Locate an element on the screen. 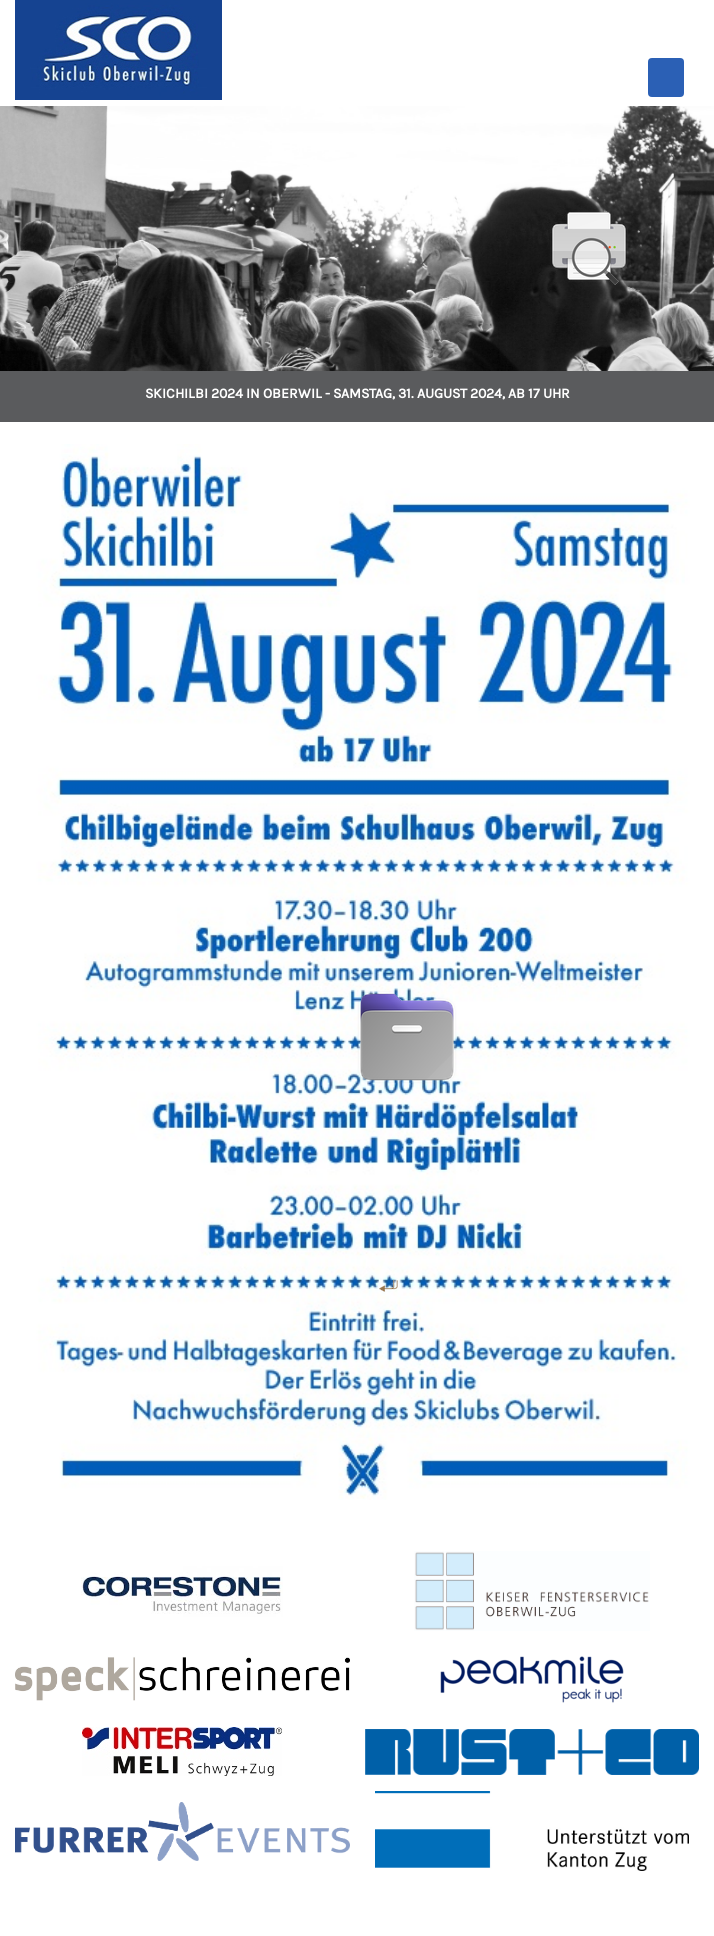 Image resolution: width=714 pixels, height=1936 pixels. open the nautilus file manager is located at coordinates (407, 1037).